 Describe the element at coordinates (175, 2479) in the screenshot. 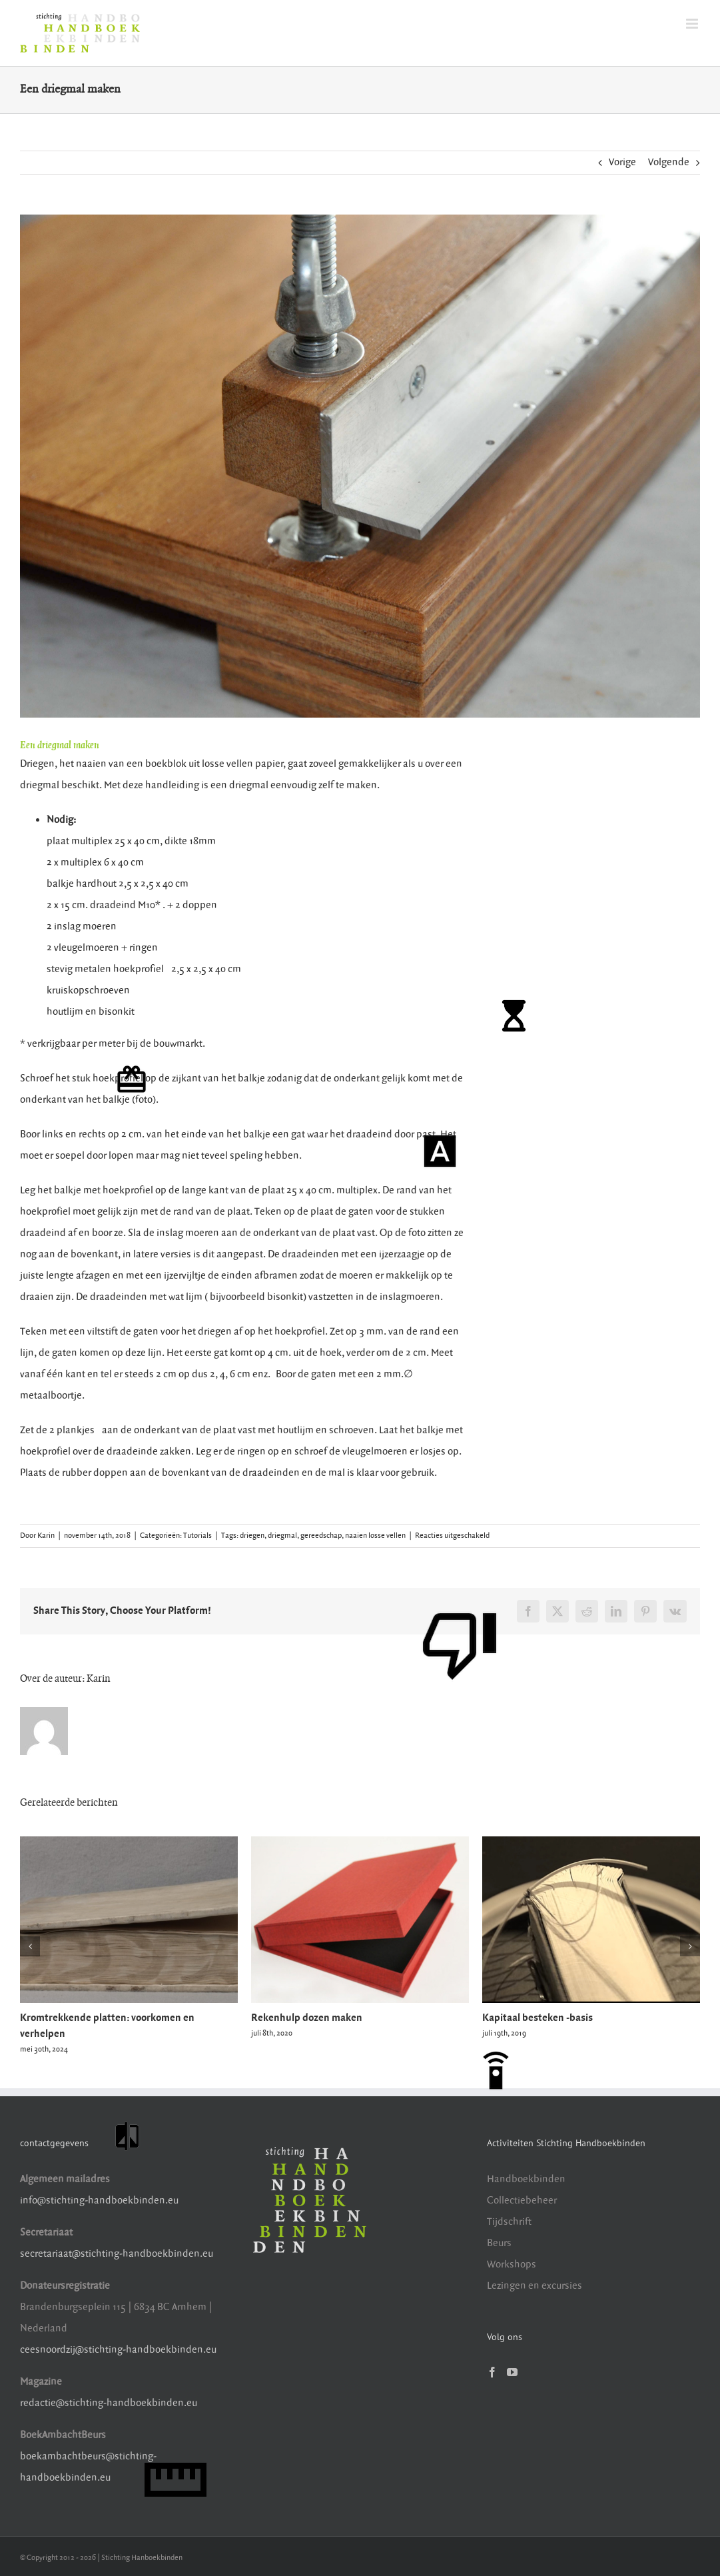

I see `access ruler or measurement tool` at that location.